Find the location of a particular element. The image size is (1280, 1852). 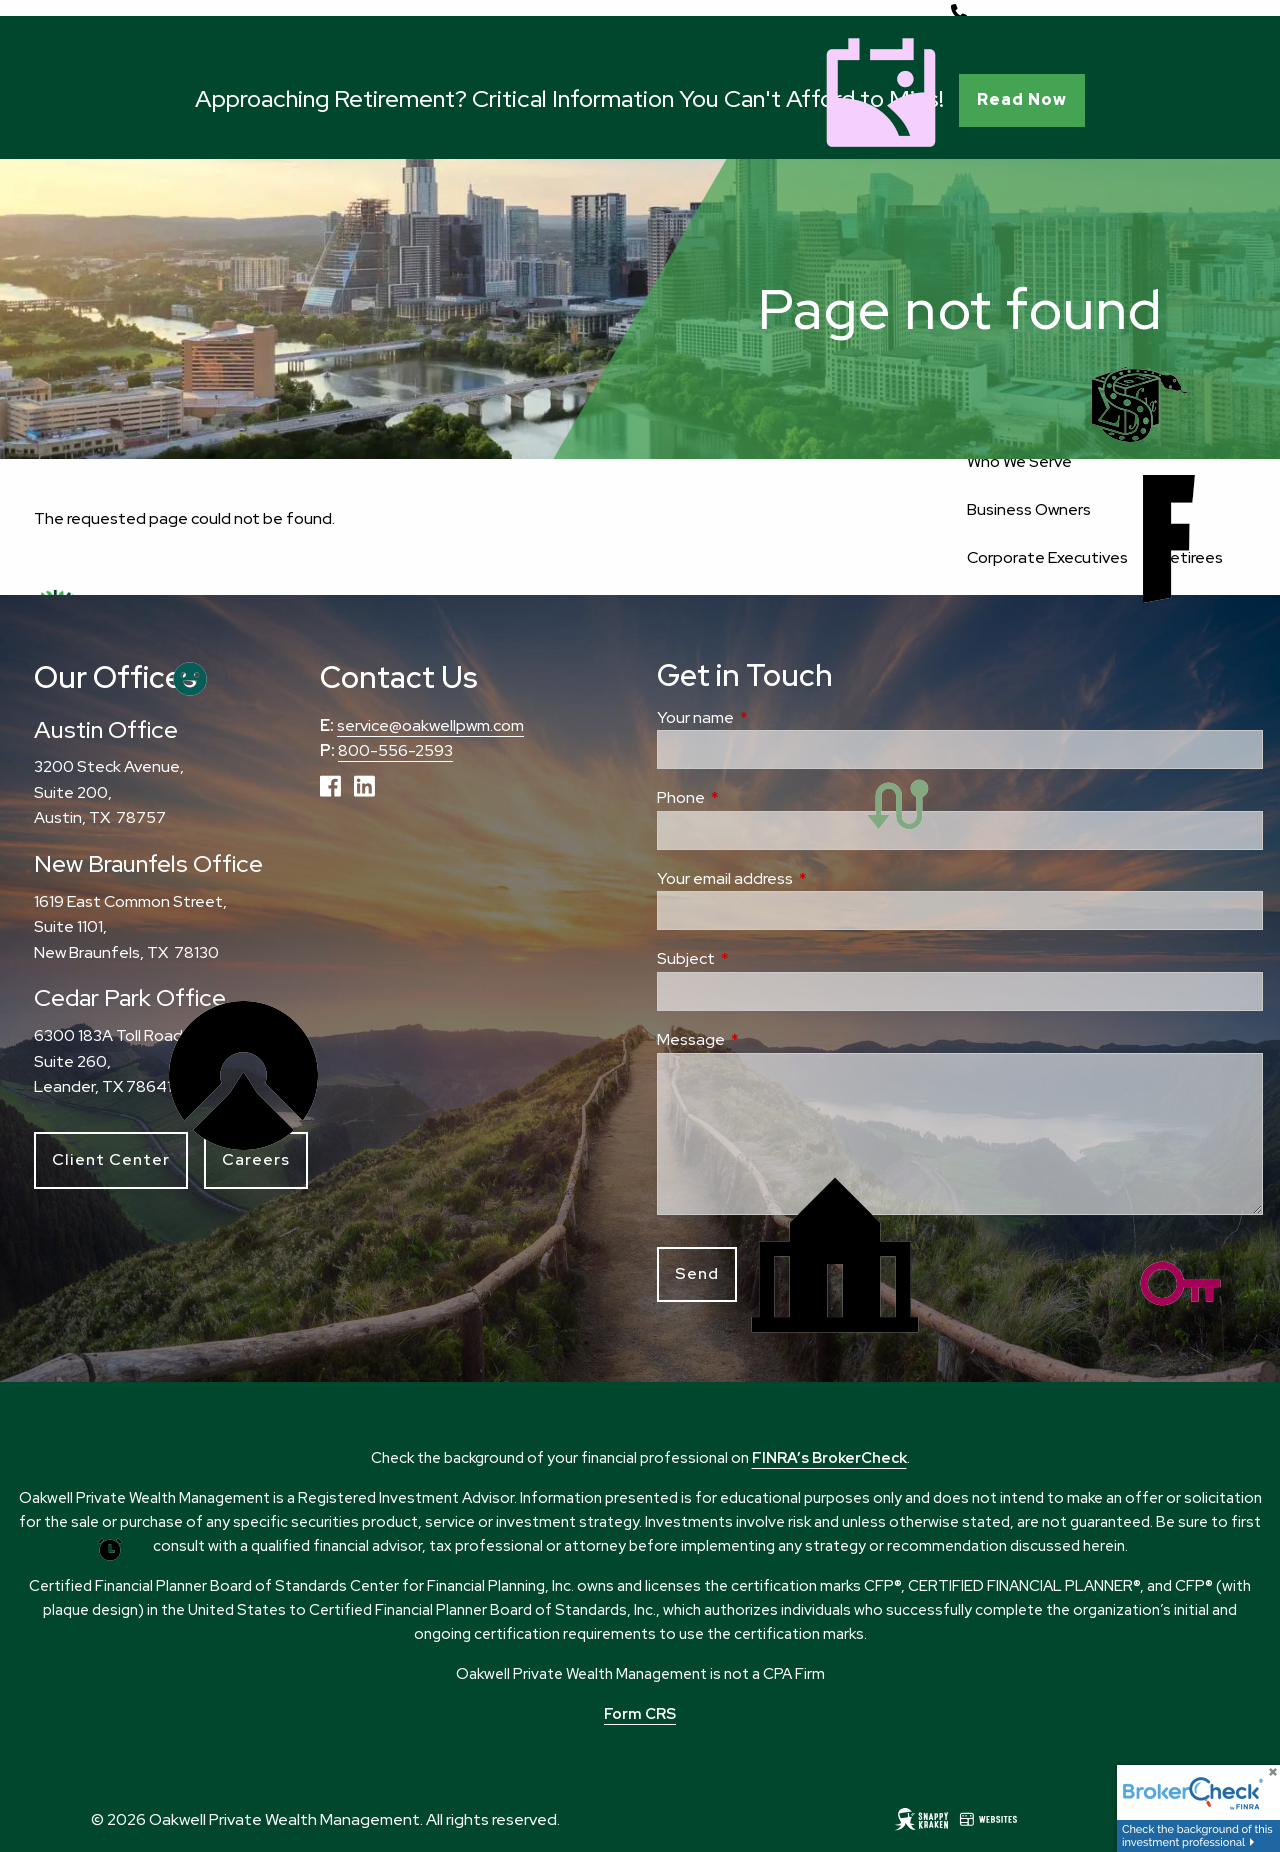

access security or encryption settings is located at coordinates (1180, 1283).